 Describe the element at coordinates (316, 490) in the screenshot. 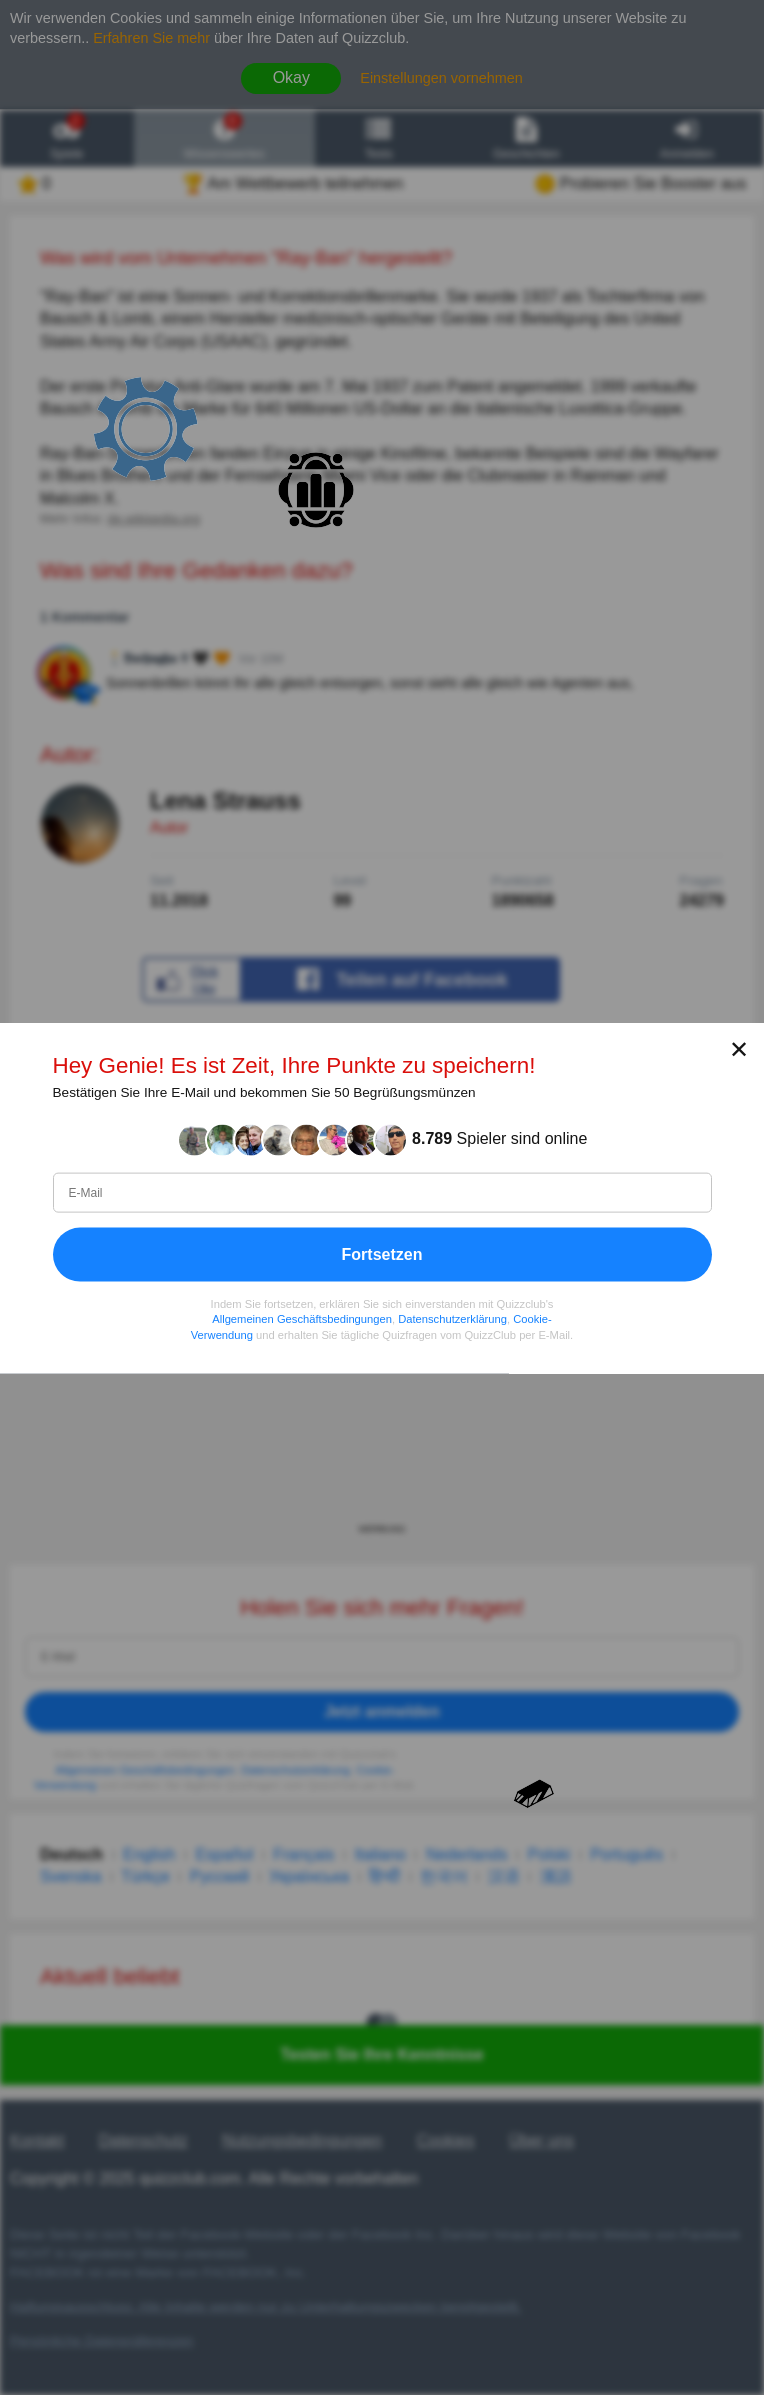

I see `view global analytics or statistics` at that location.